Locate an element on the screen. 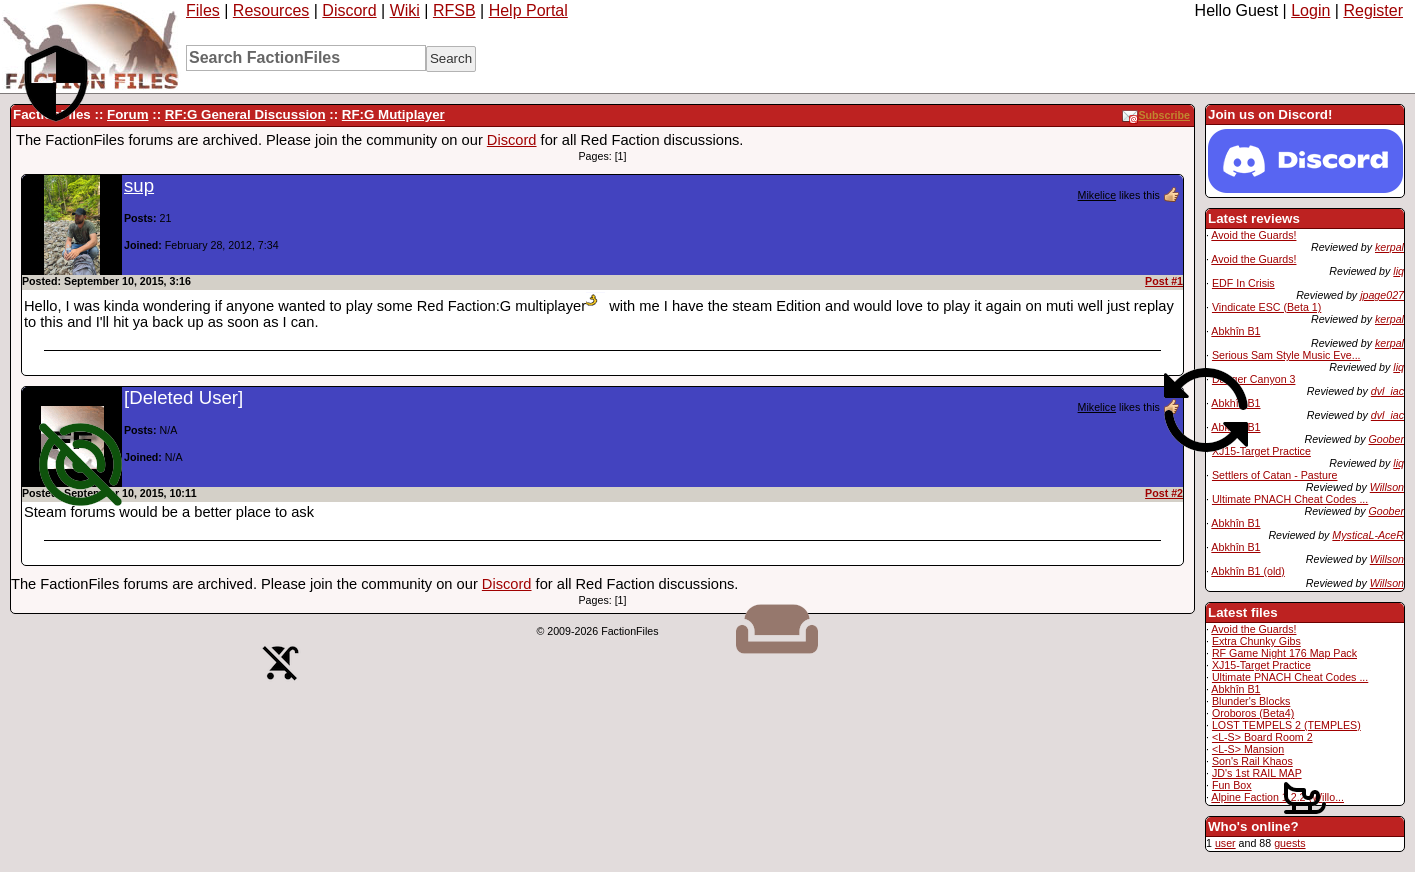  disable targeting or tracking is located at coordinates (80, 464).